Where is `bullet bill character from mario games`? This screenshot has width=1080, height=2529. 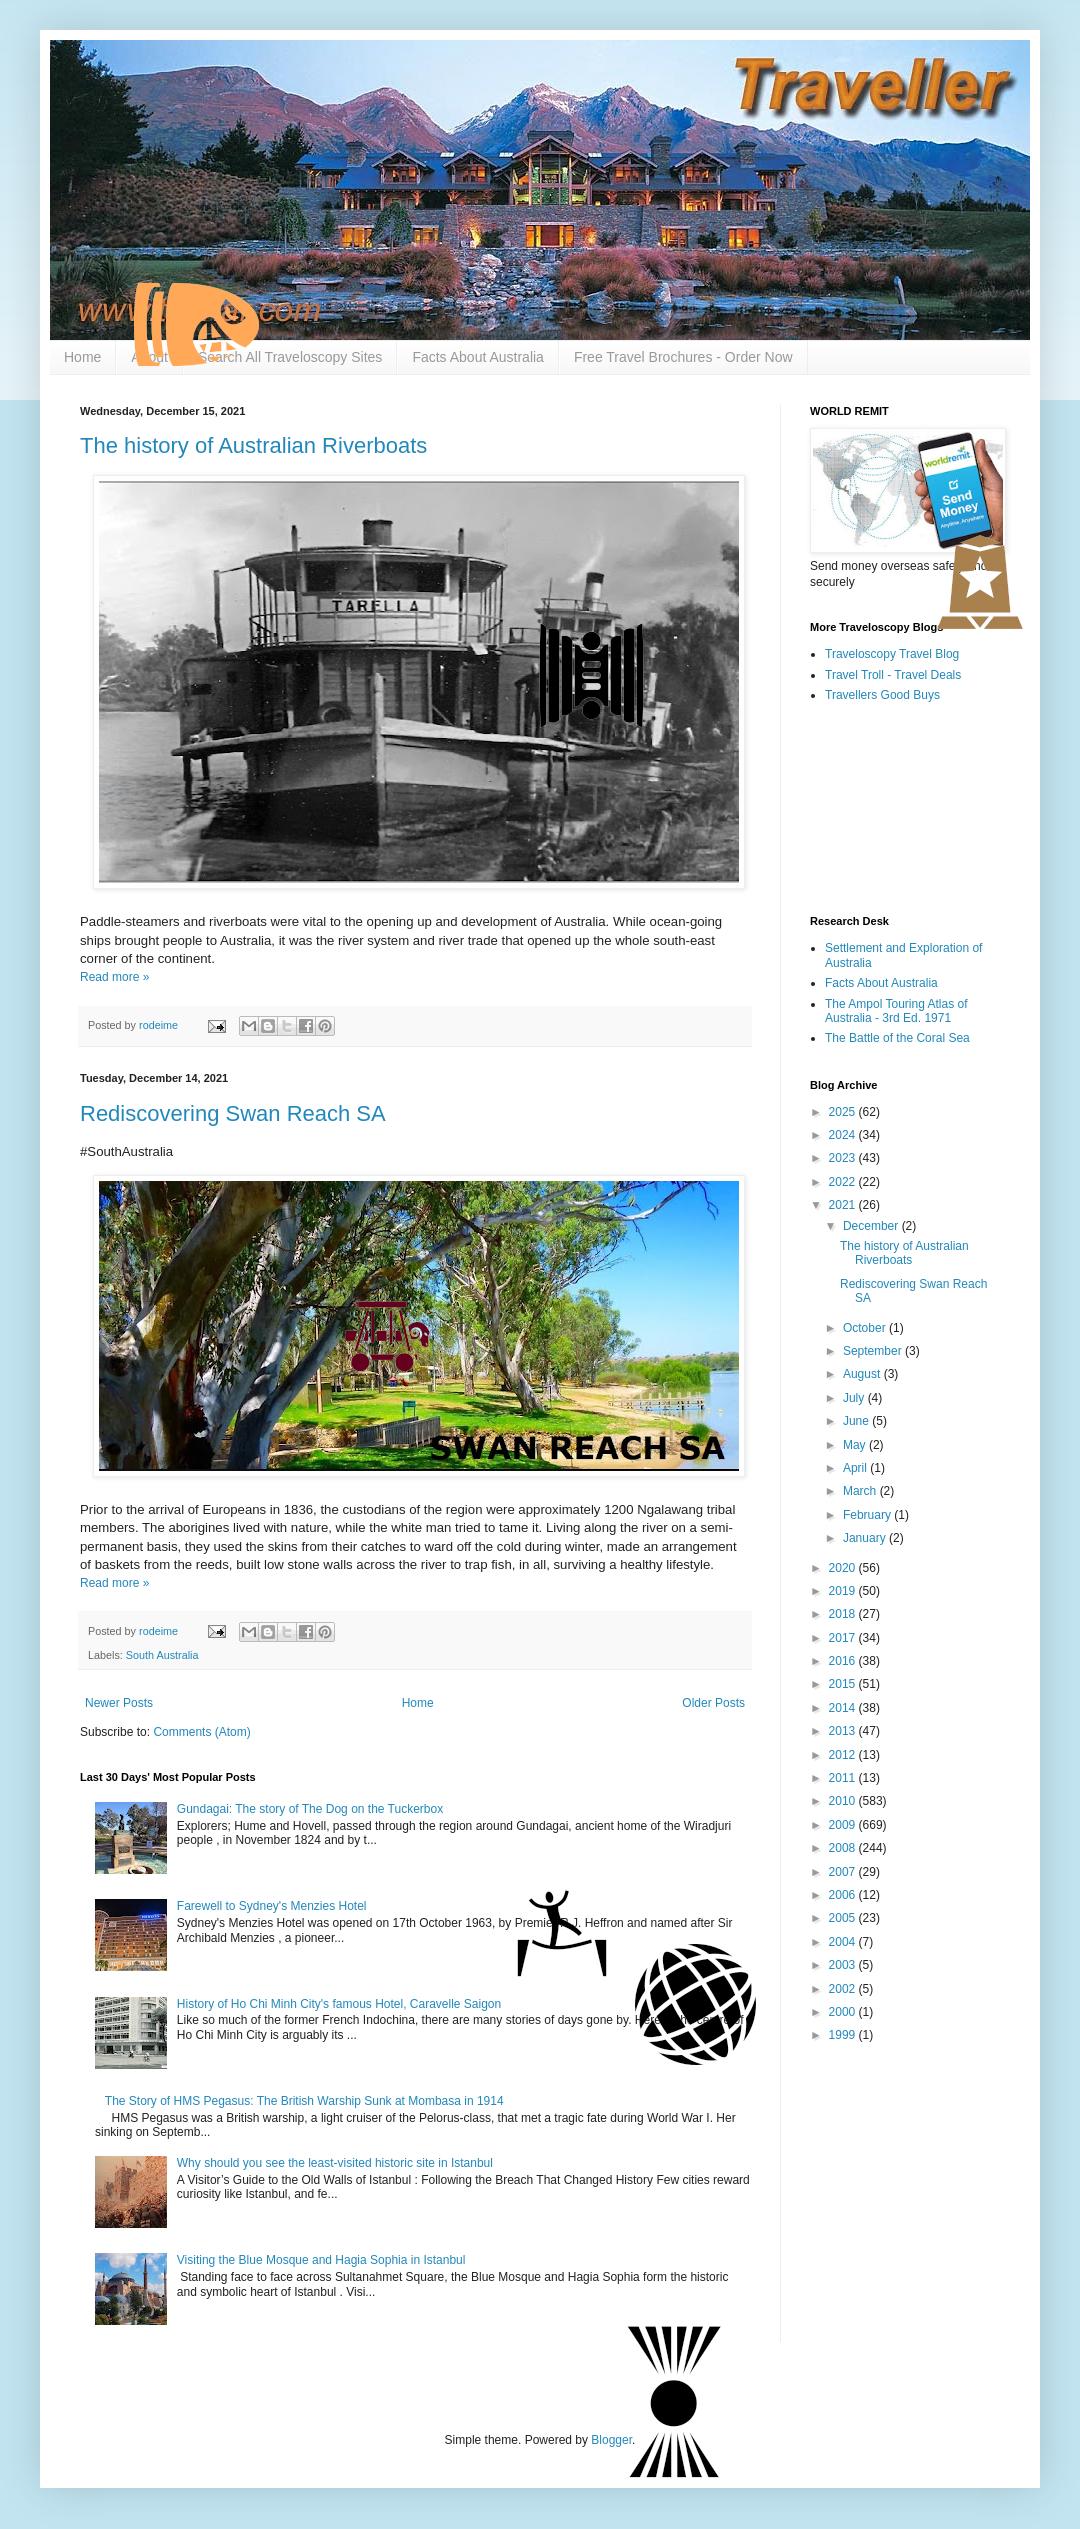 bullet bill character from mario games is located at coordinates (196, 324).